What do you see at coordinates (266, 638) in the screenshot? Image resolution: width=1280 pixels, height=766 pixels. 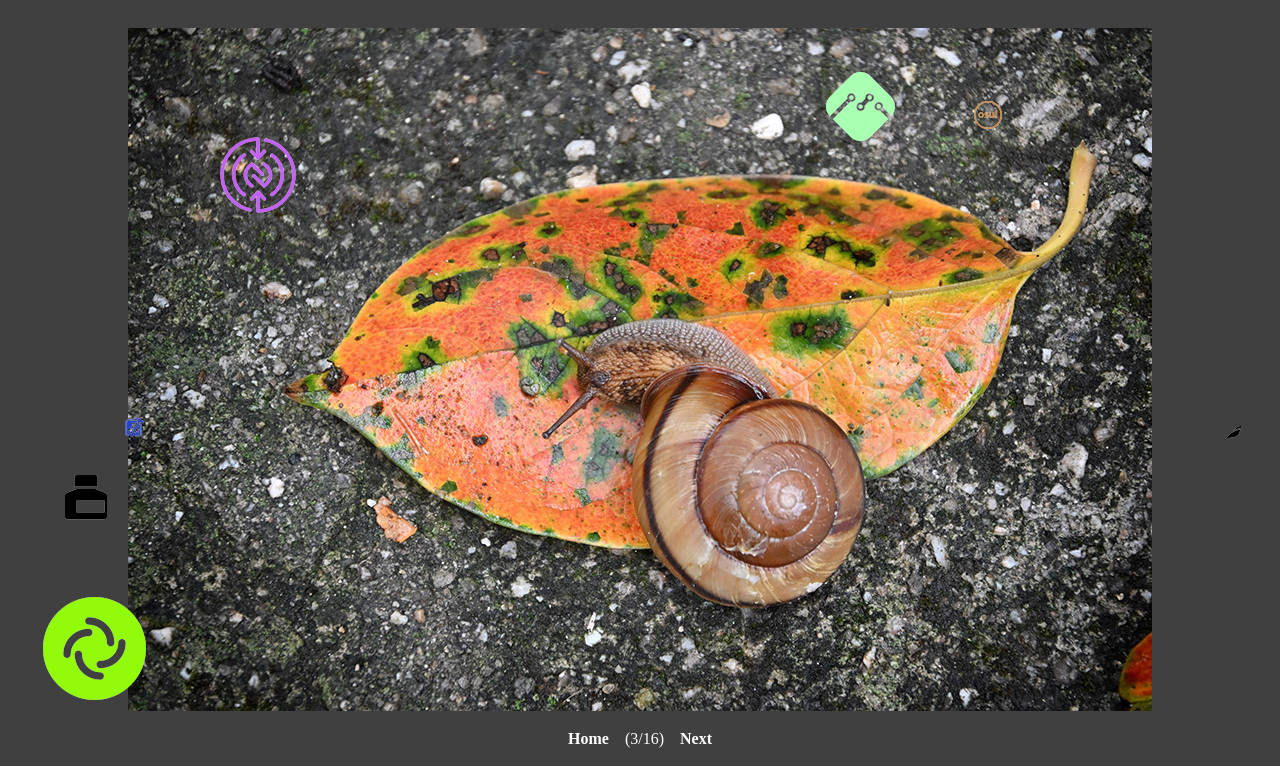 I see `visit the Dior official website` at bounding box center [266, 638].